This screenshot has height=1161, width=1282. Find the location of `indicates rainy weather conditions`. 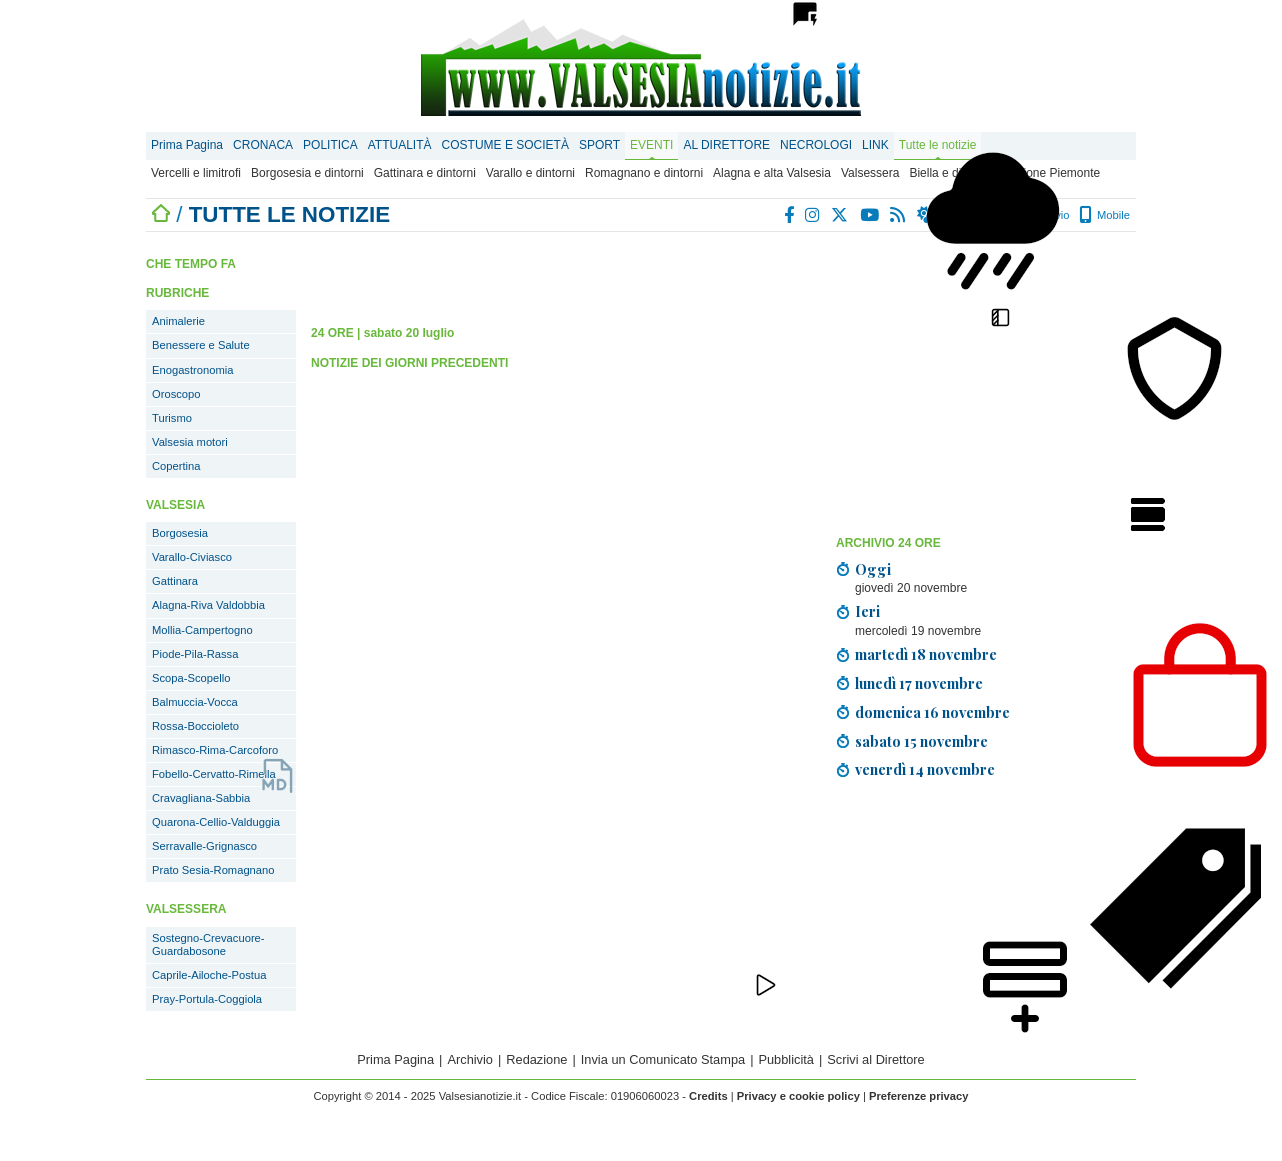

indicates rainy weather conditions is located at coordinates (993, 221).